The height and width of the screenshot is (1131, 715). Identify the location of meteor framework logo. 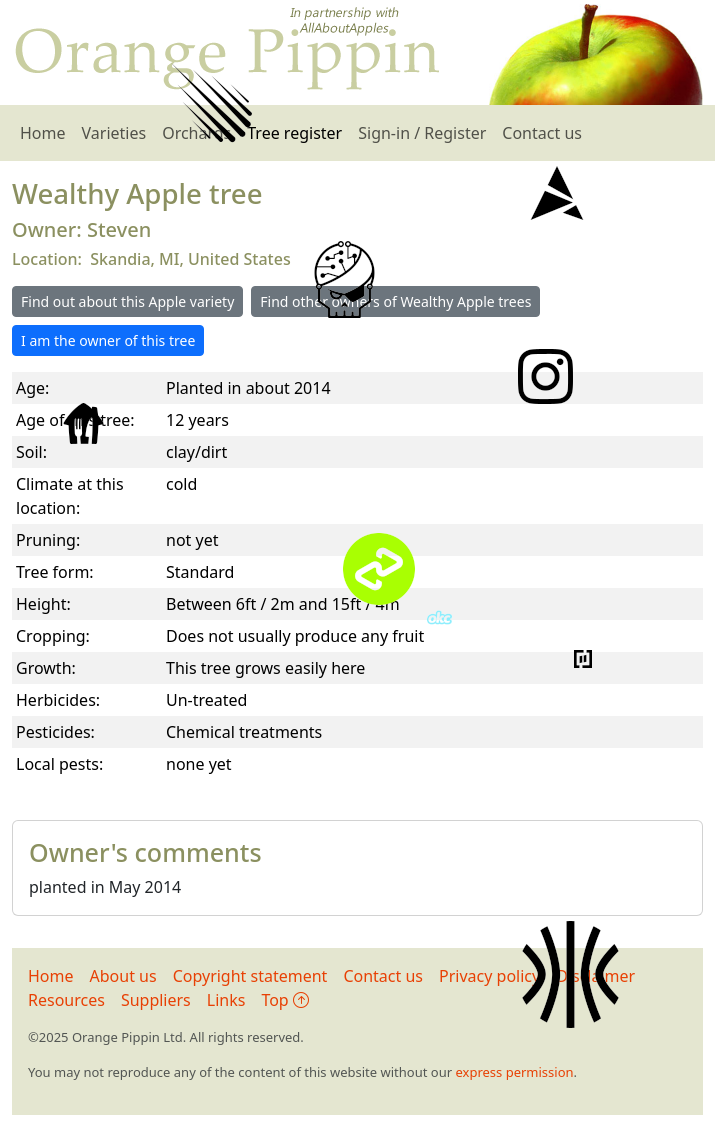
(211, 102).